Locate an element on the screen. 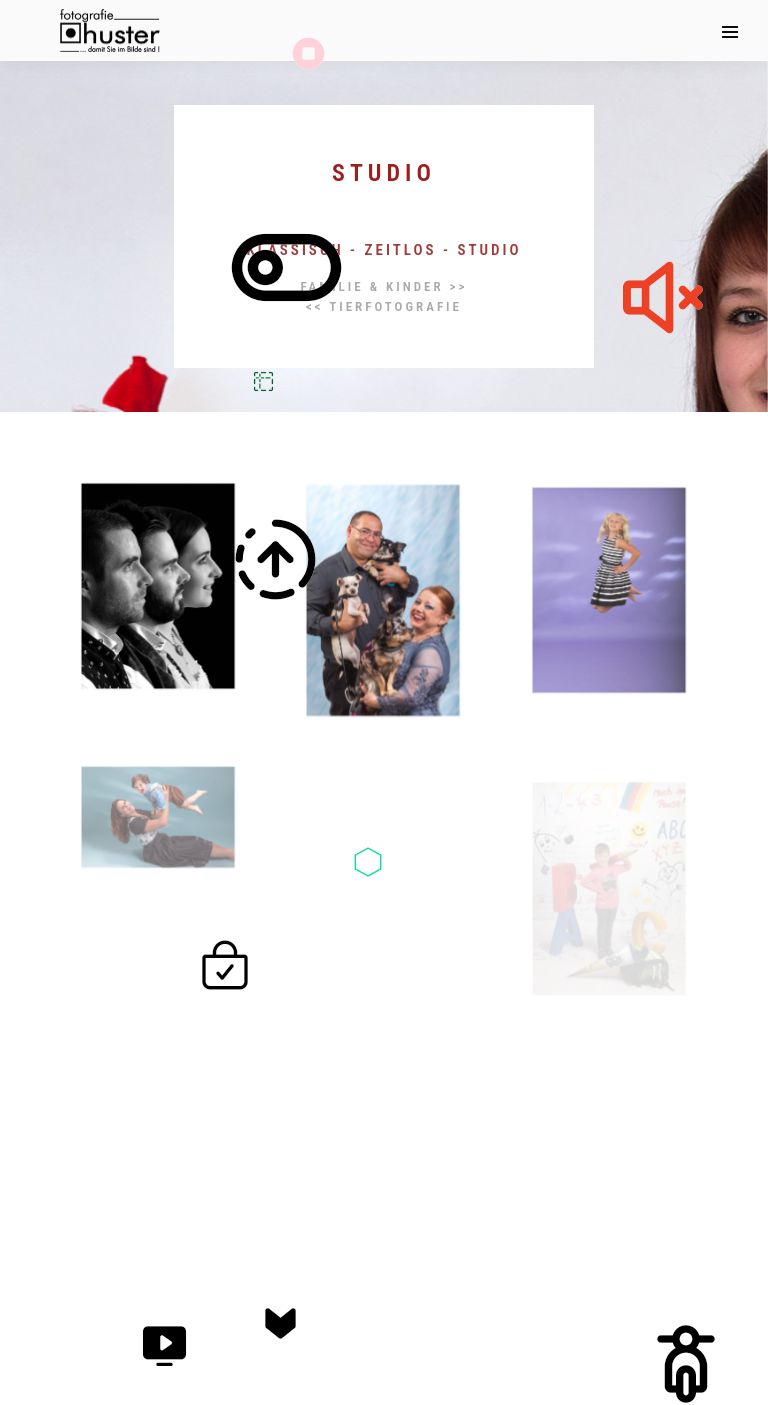  select moped or scooter as transportation mode is located at coordinates (686, 1364).